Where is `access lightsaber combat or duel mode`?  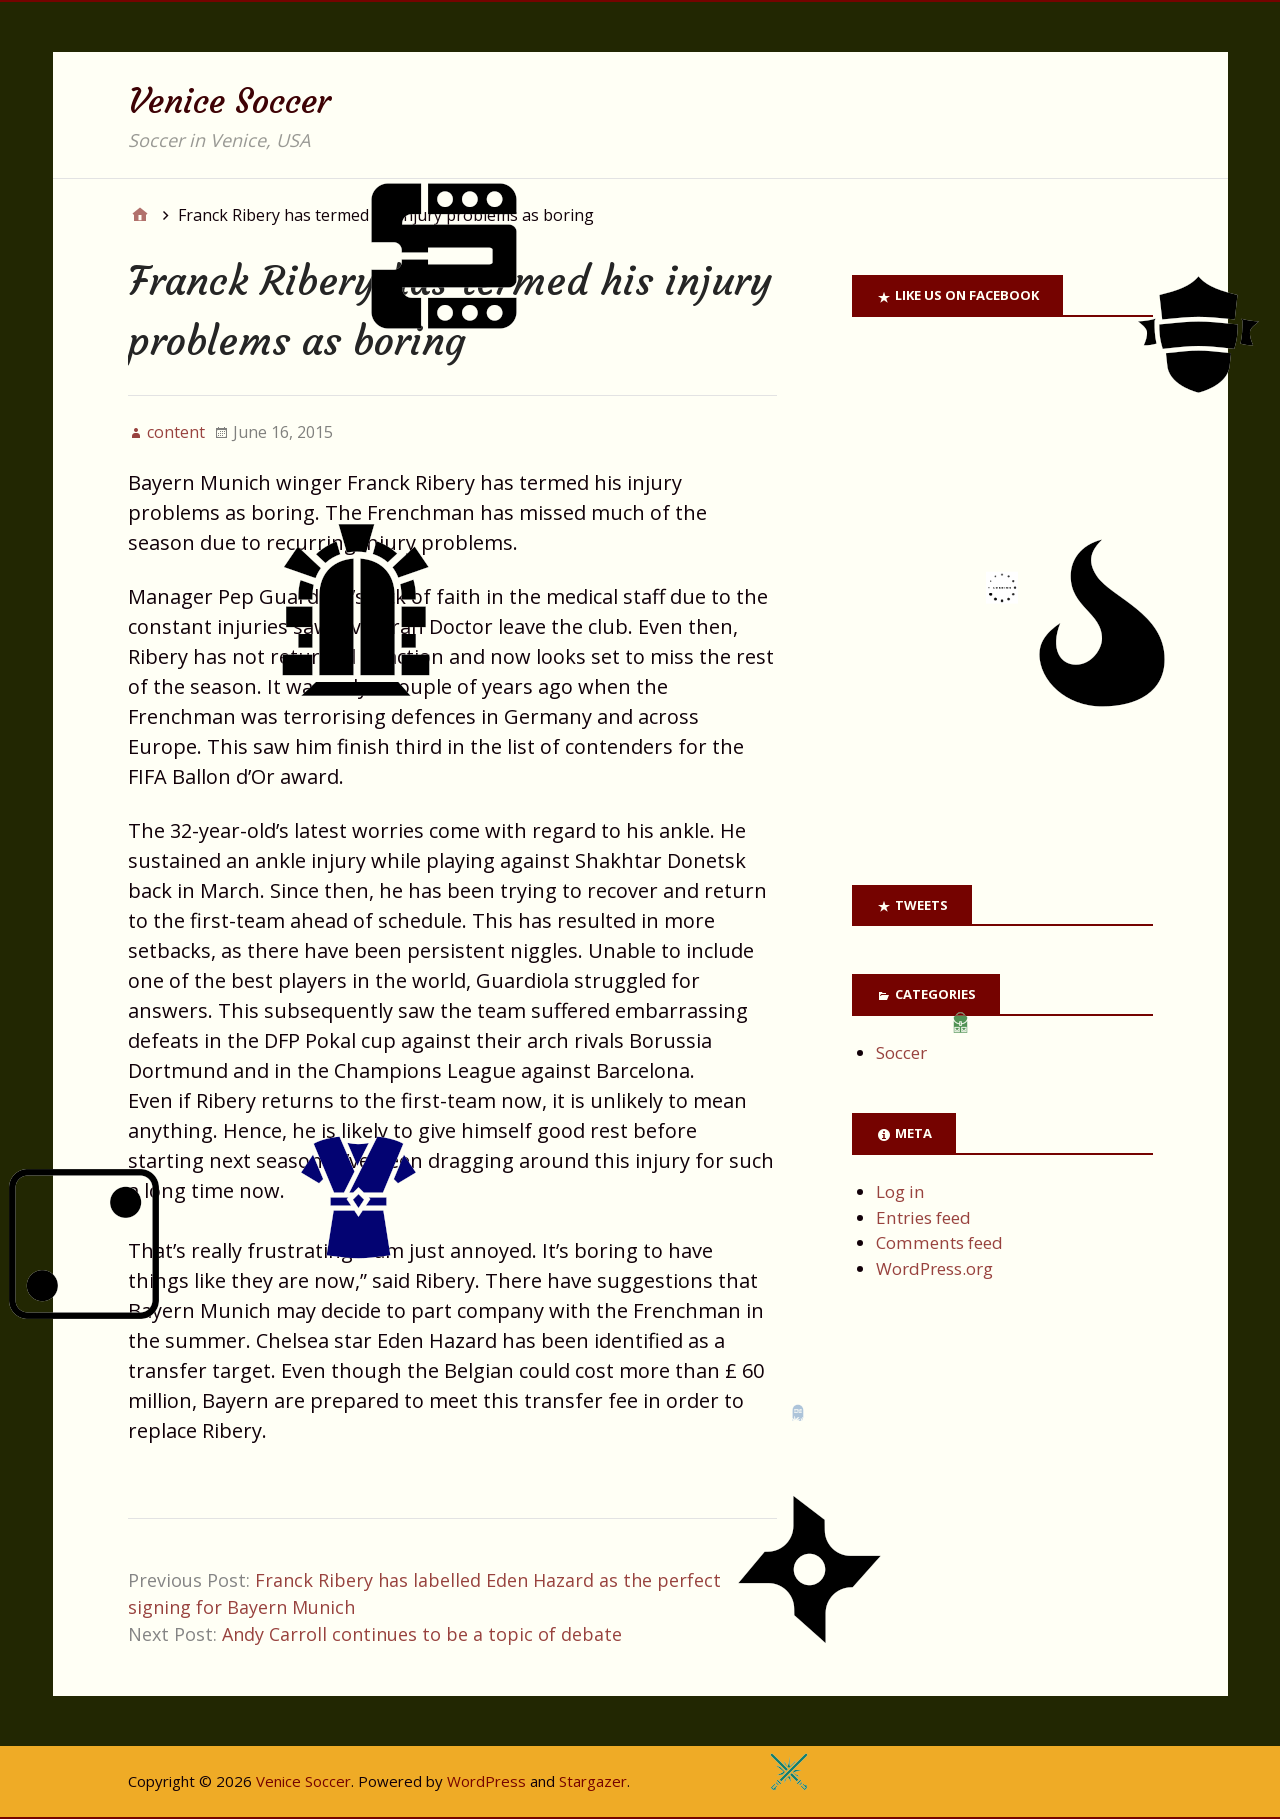
access lightsaber combat or duel mode is located at coordinates (789, 1772).